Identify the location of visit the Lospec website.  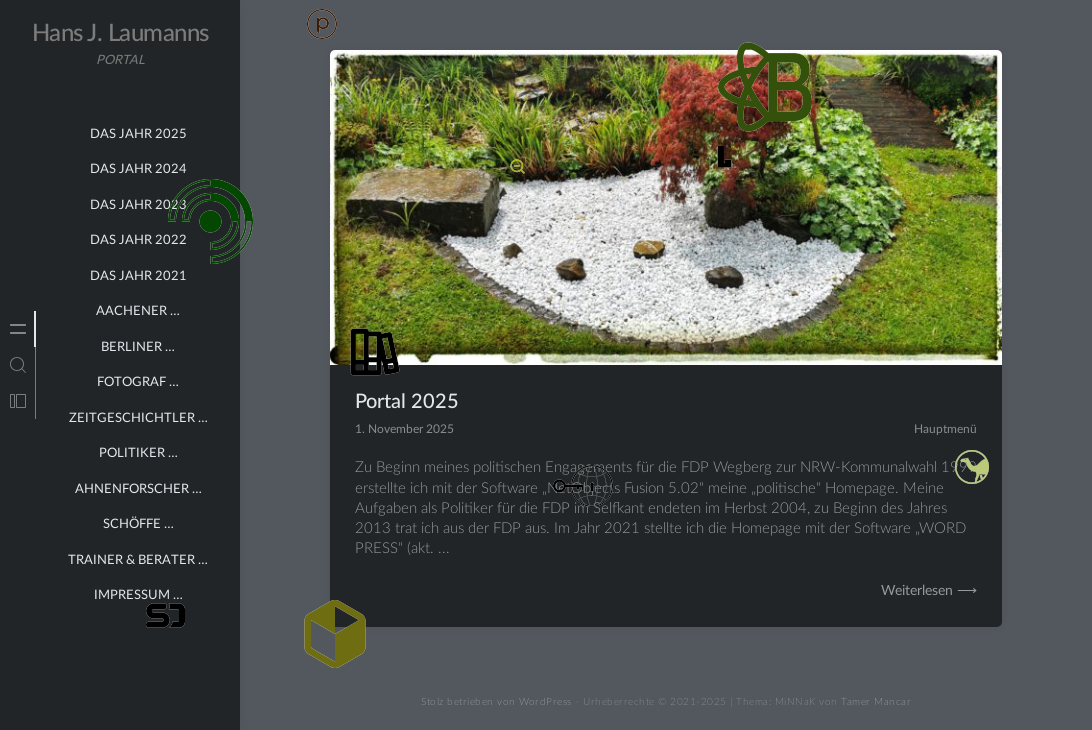
(724, 156).